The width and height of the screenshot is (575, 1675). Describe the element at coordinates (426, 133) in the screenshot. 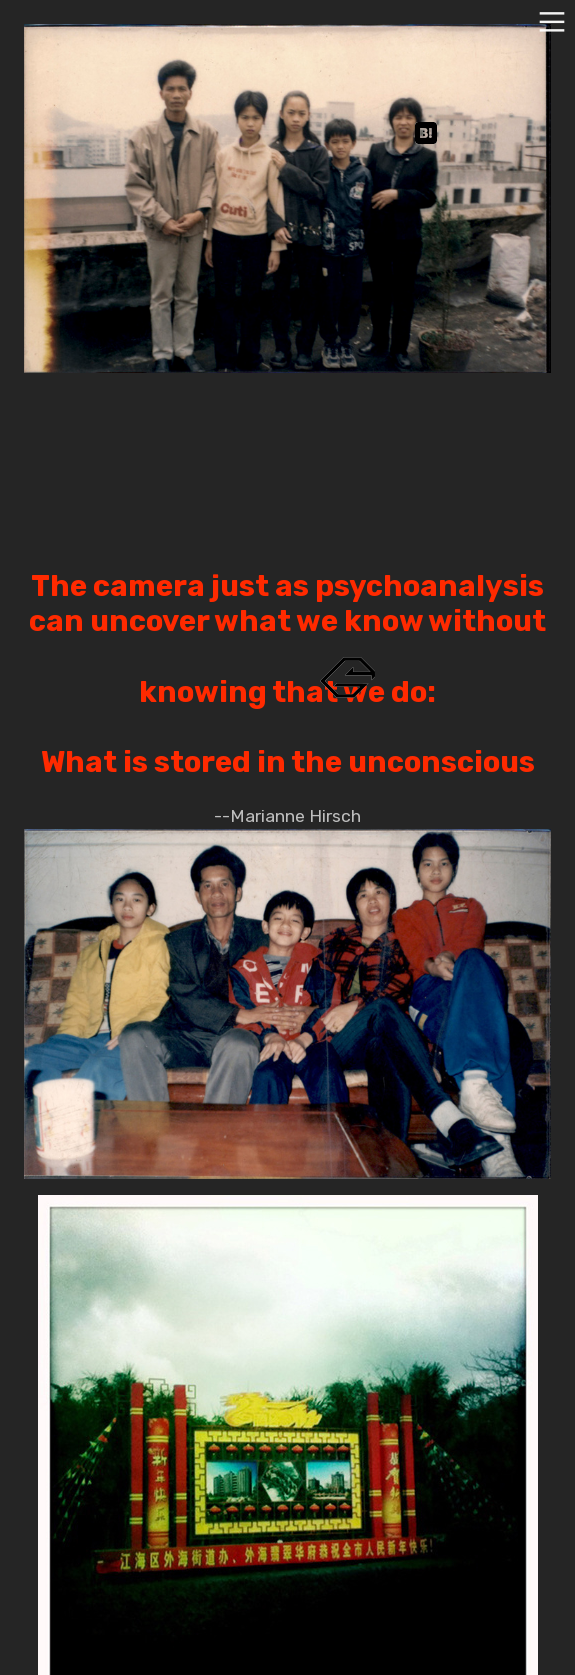

I see `open hatena bookmark app` at that location.